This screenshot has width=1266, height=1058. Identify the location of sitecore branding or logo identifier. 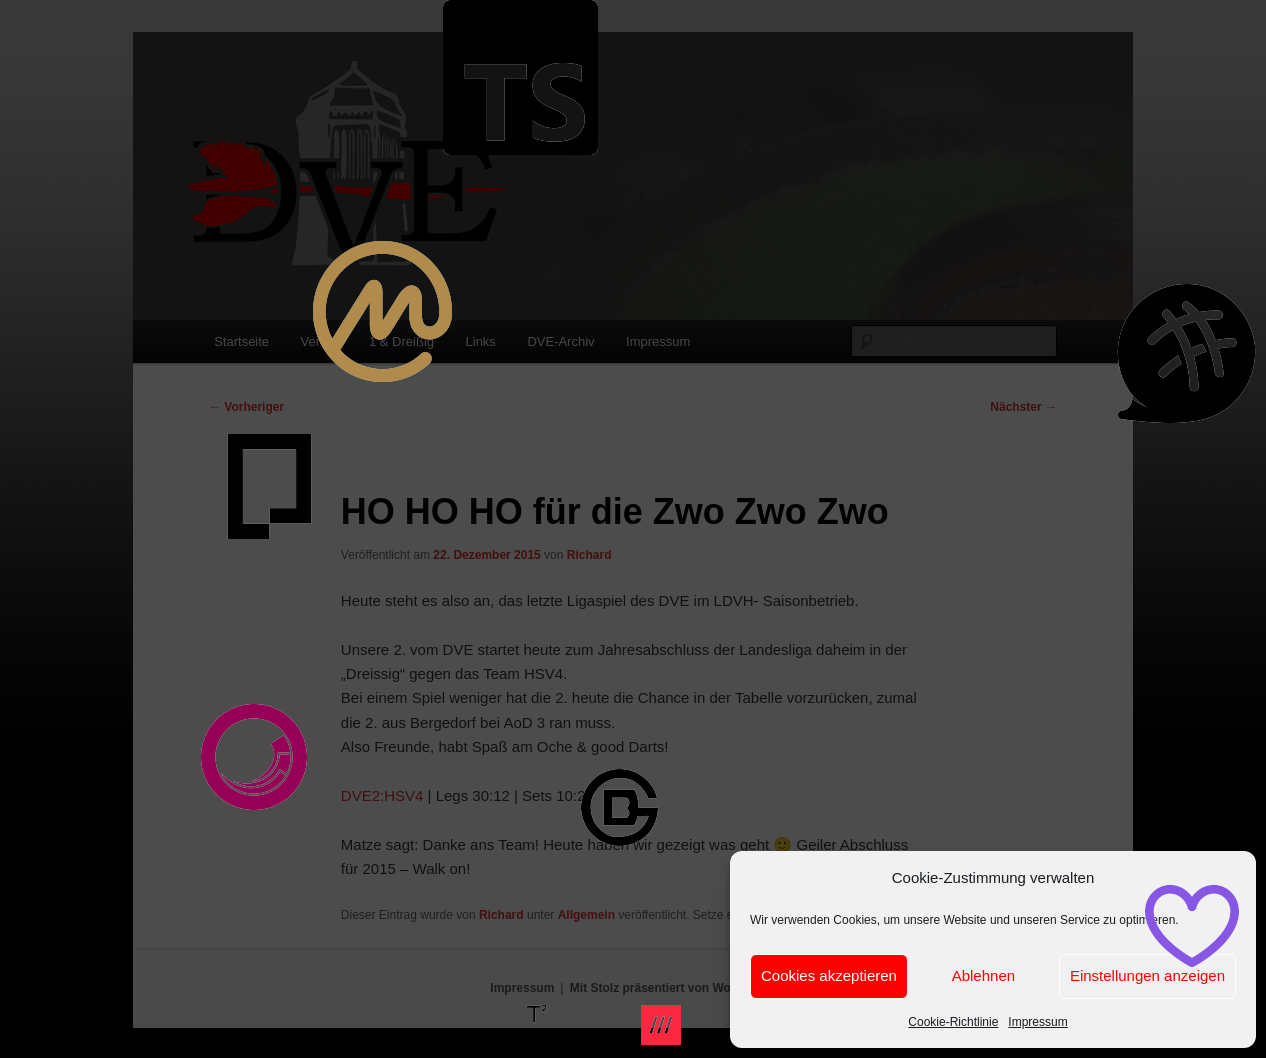
(254, 757).